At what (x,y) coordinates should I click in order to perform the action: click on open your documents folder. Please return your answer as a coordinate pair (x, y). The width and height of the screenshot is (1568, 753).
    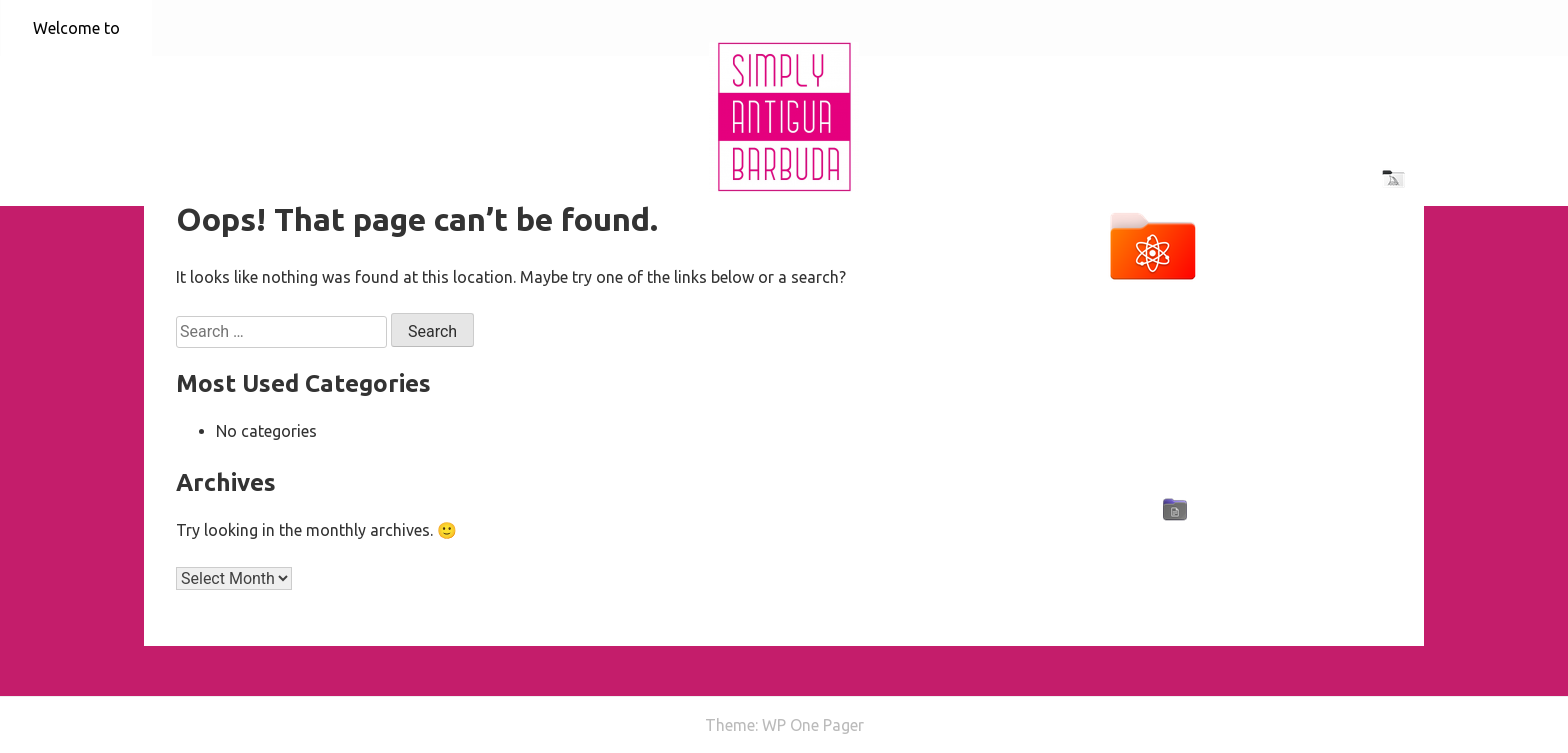
    Looking at the image, I should click on (1175, 509).